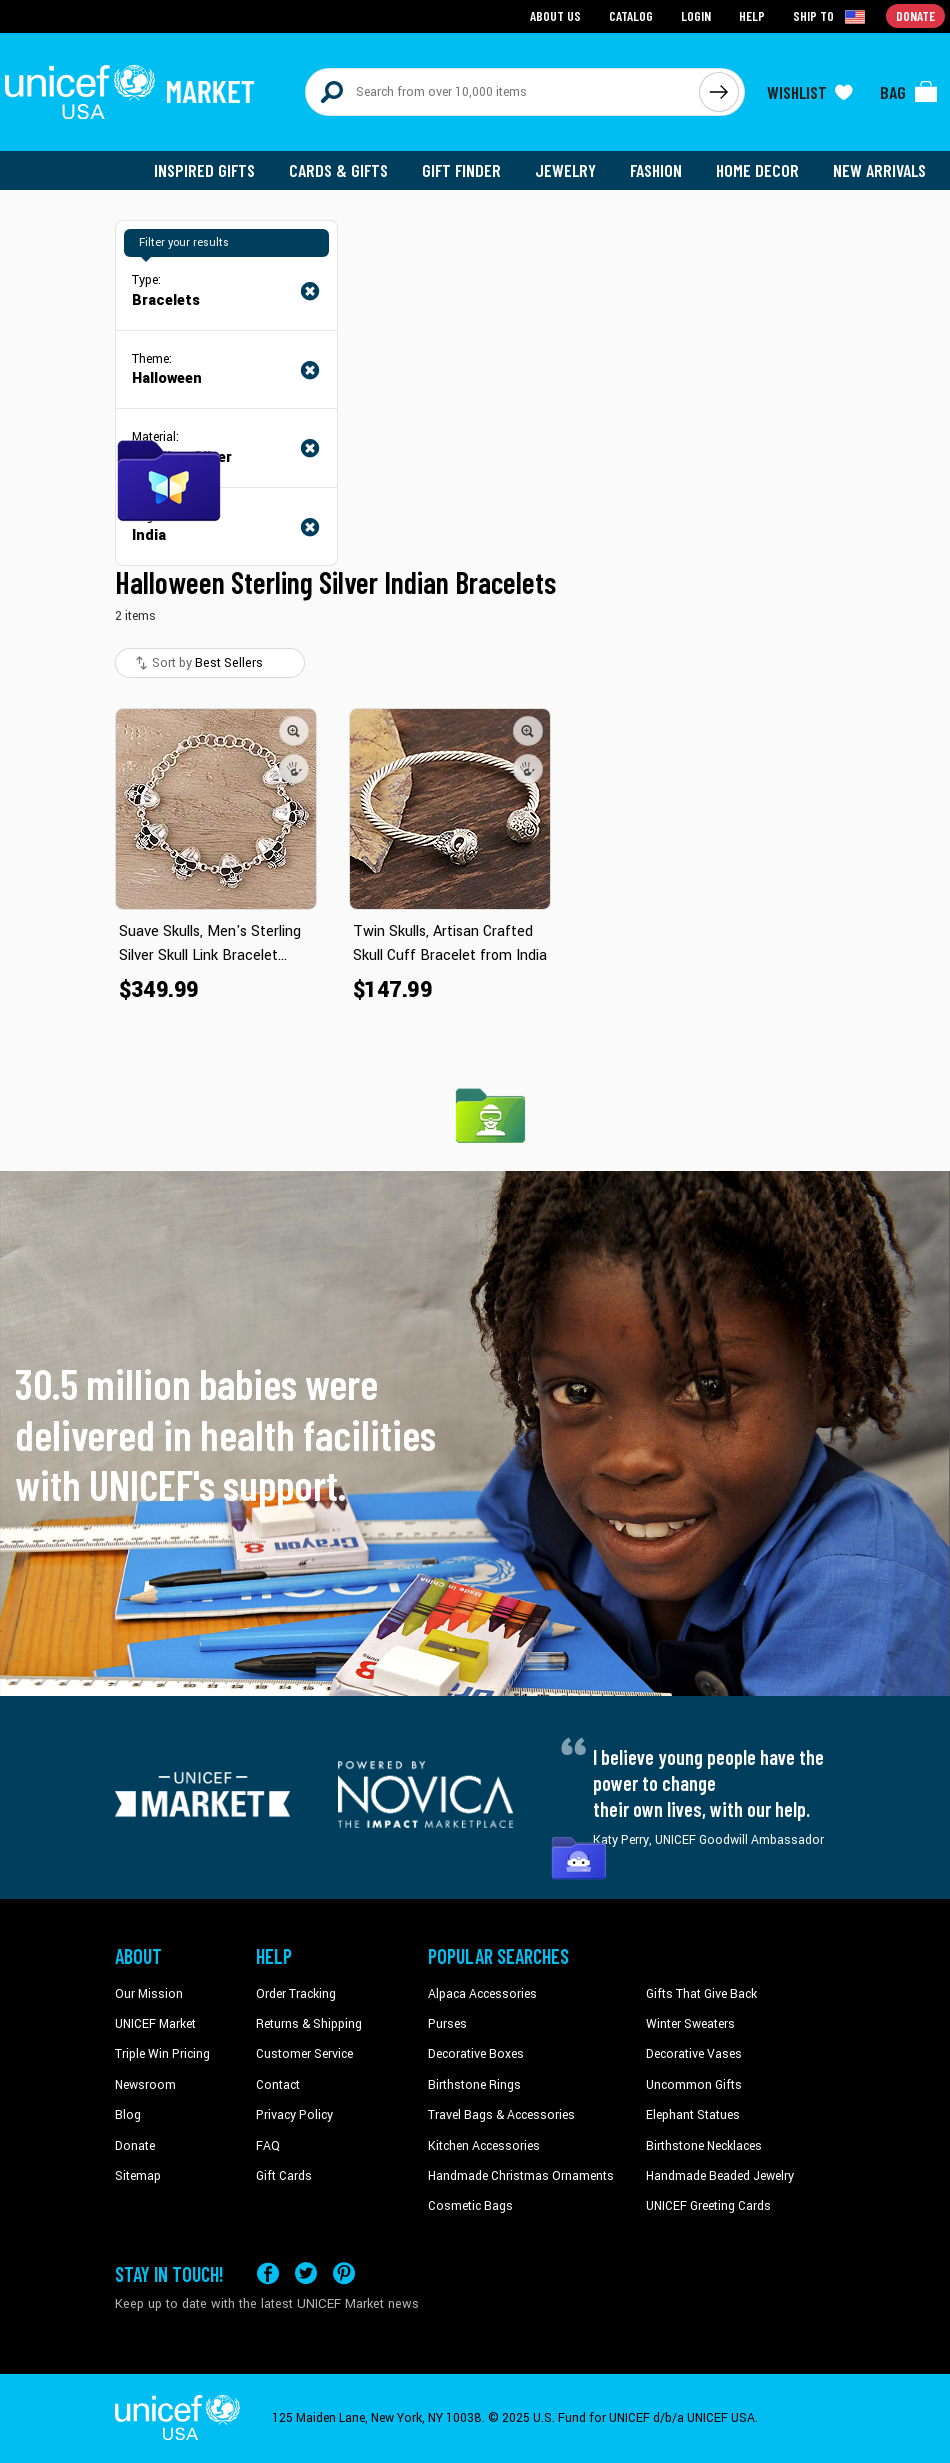 Image resolution: width=950 pixels, height=2463 pixels. I want to click on open folder containing discord bot files, so click(578, 1859).